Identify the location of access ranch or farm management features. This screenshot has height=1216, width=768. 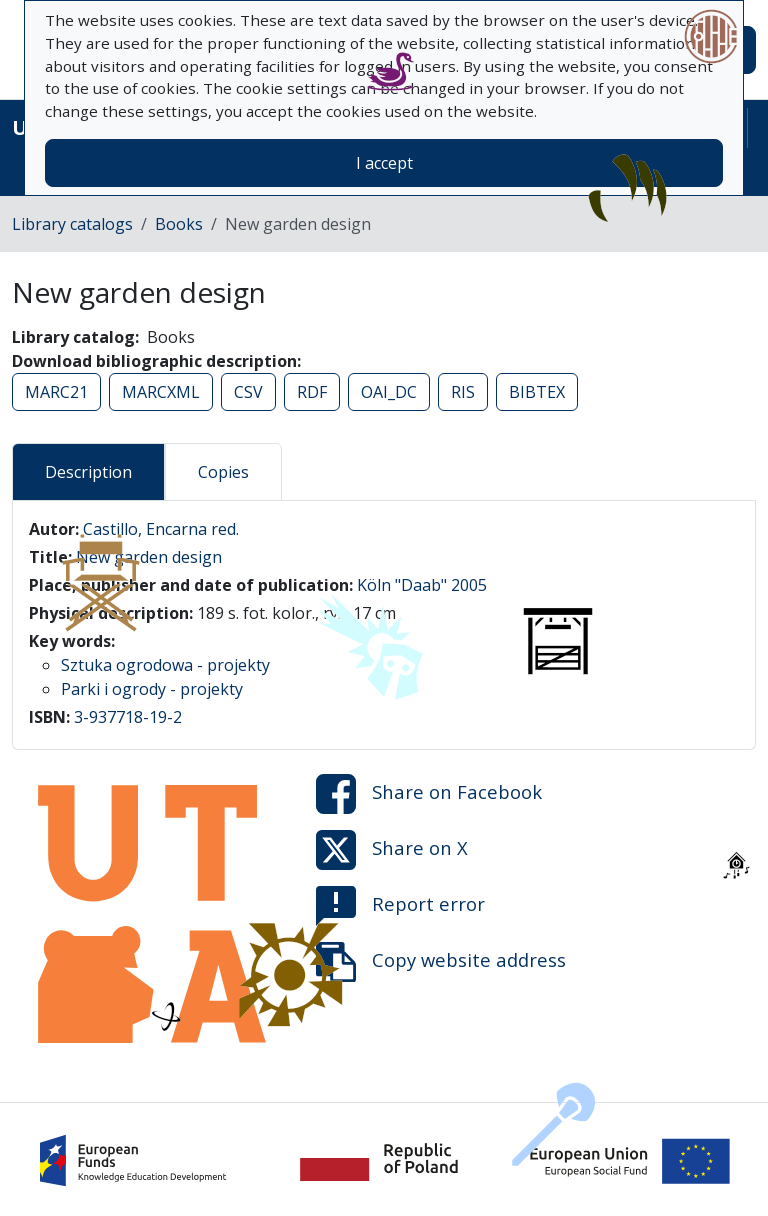
(558, 640).